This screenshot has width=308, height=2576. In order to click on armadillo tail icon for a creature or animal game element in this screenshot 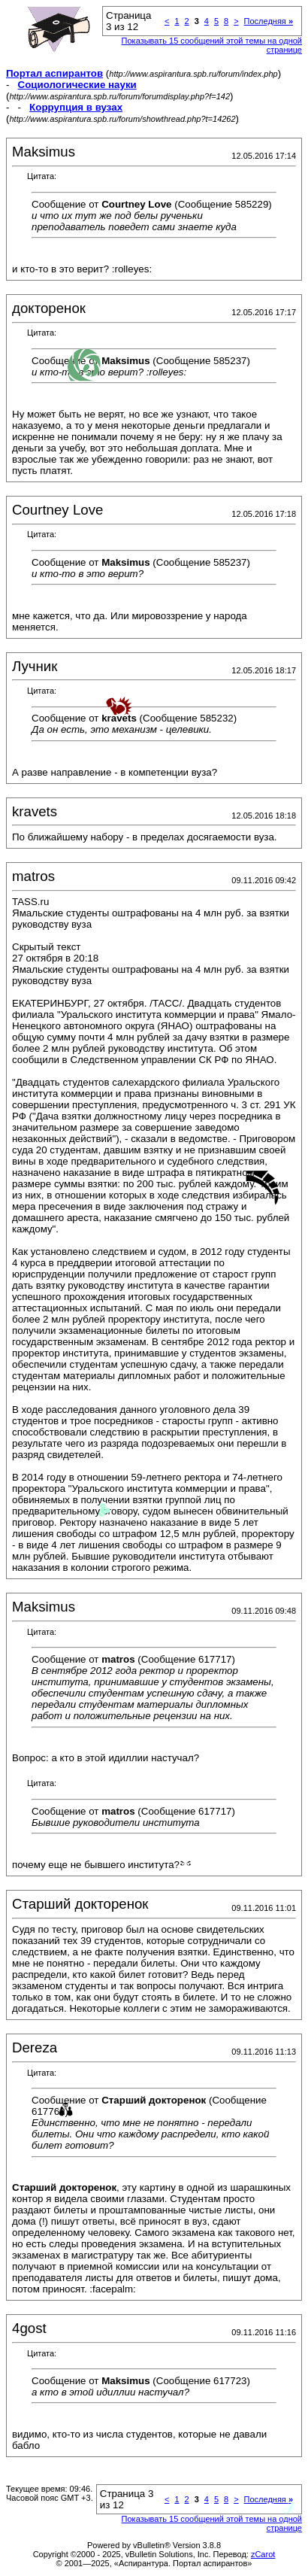, I will do `click(263, 1187)`.